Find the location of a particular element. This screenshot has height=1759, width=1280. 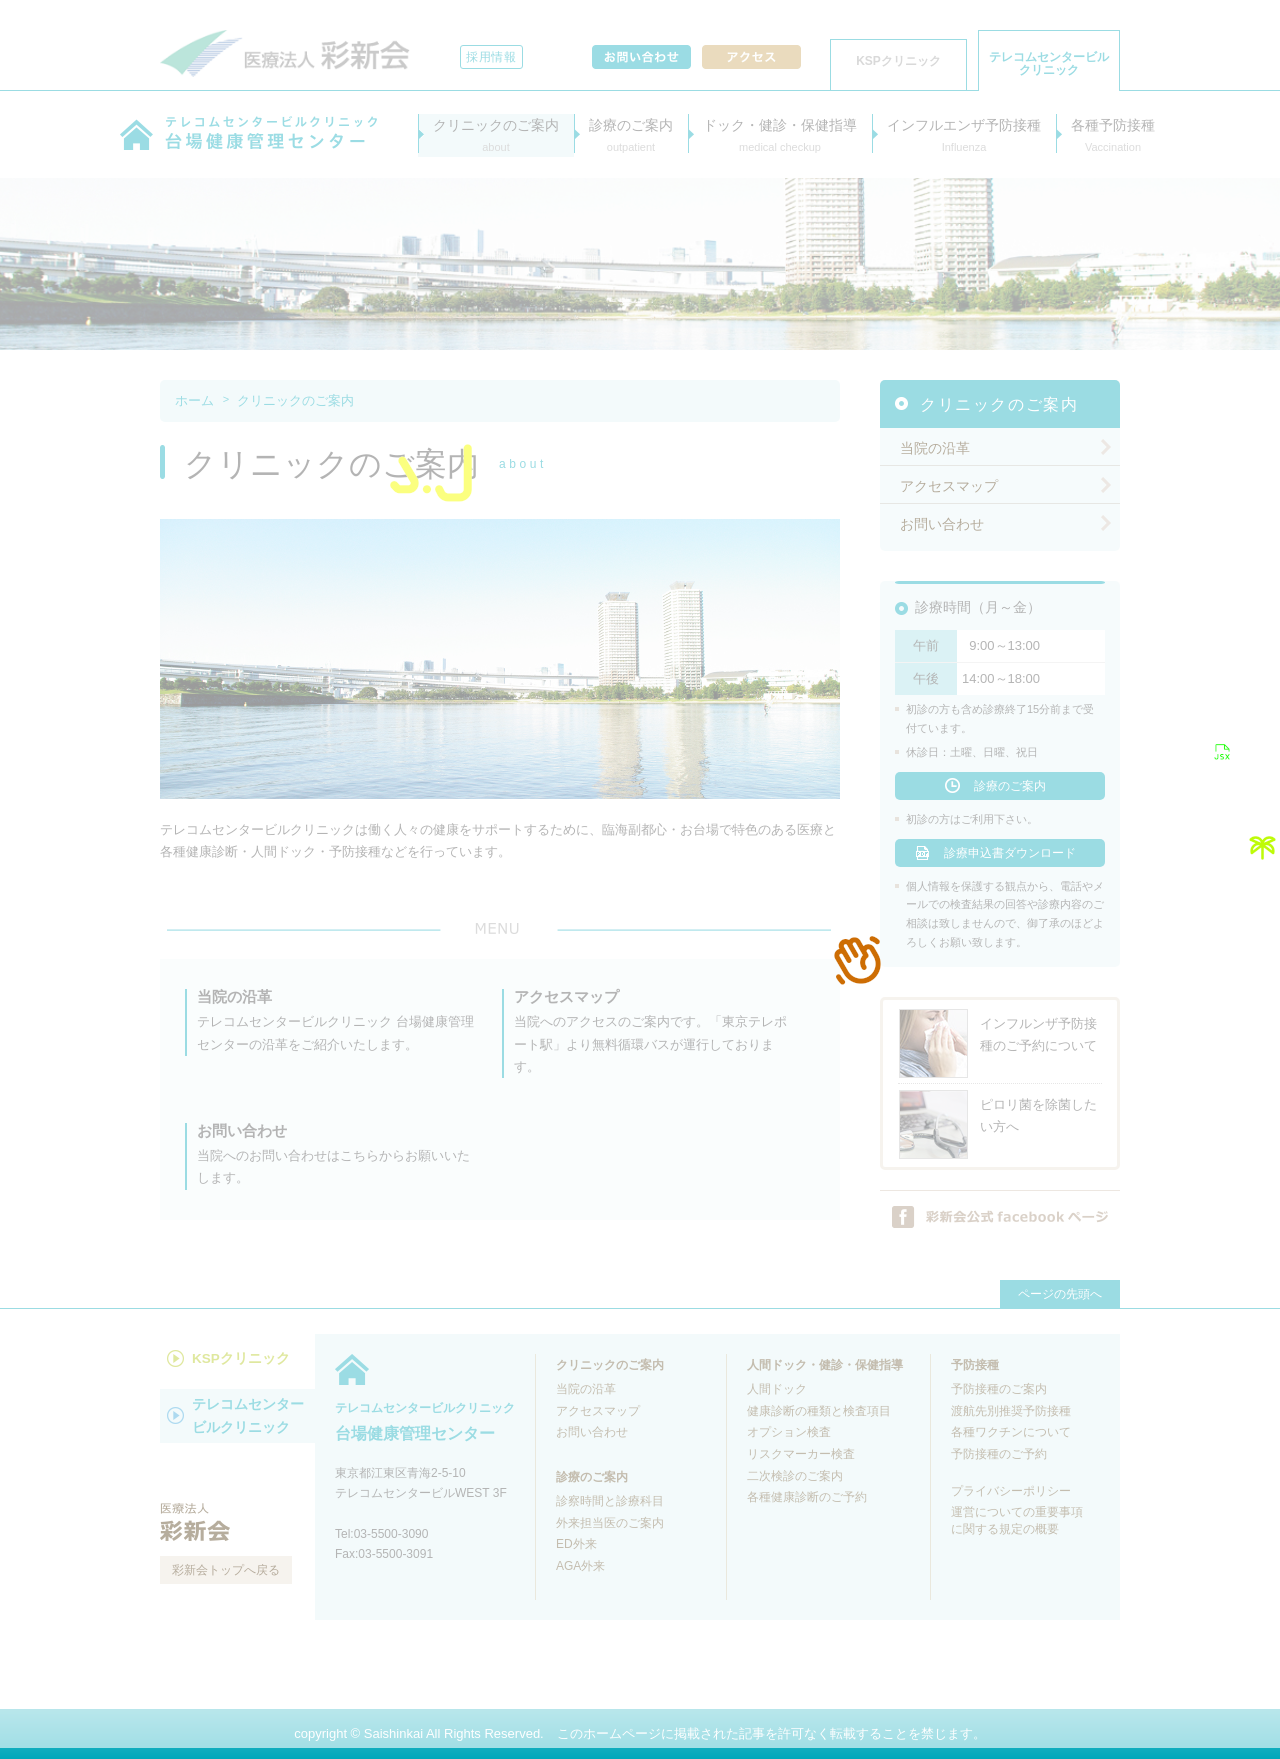

indicates a tropical or vacation-related category is located at coordinates (1262, 847).